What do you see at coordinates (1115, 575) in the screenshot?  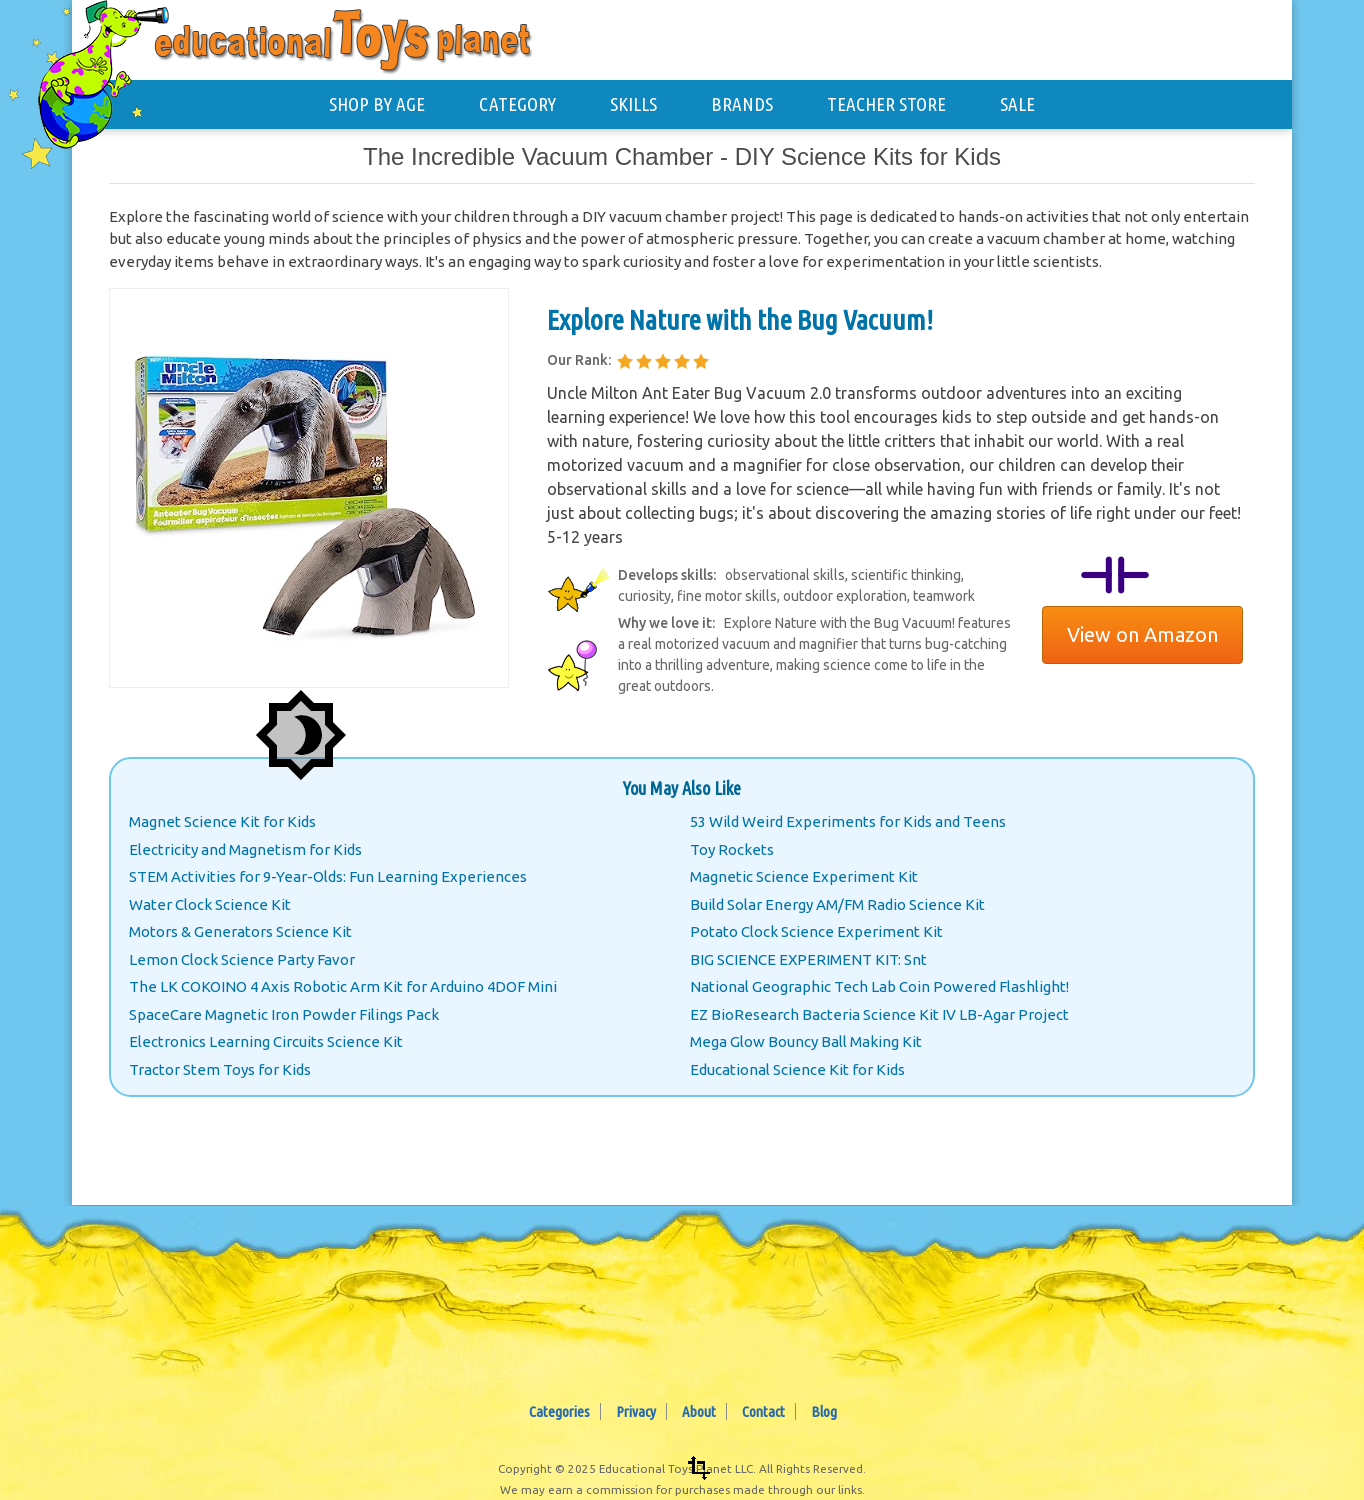 I see `capacitor component in a circuit diagram` at bounding box center [1115, 575].